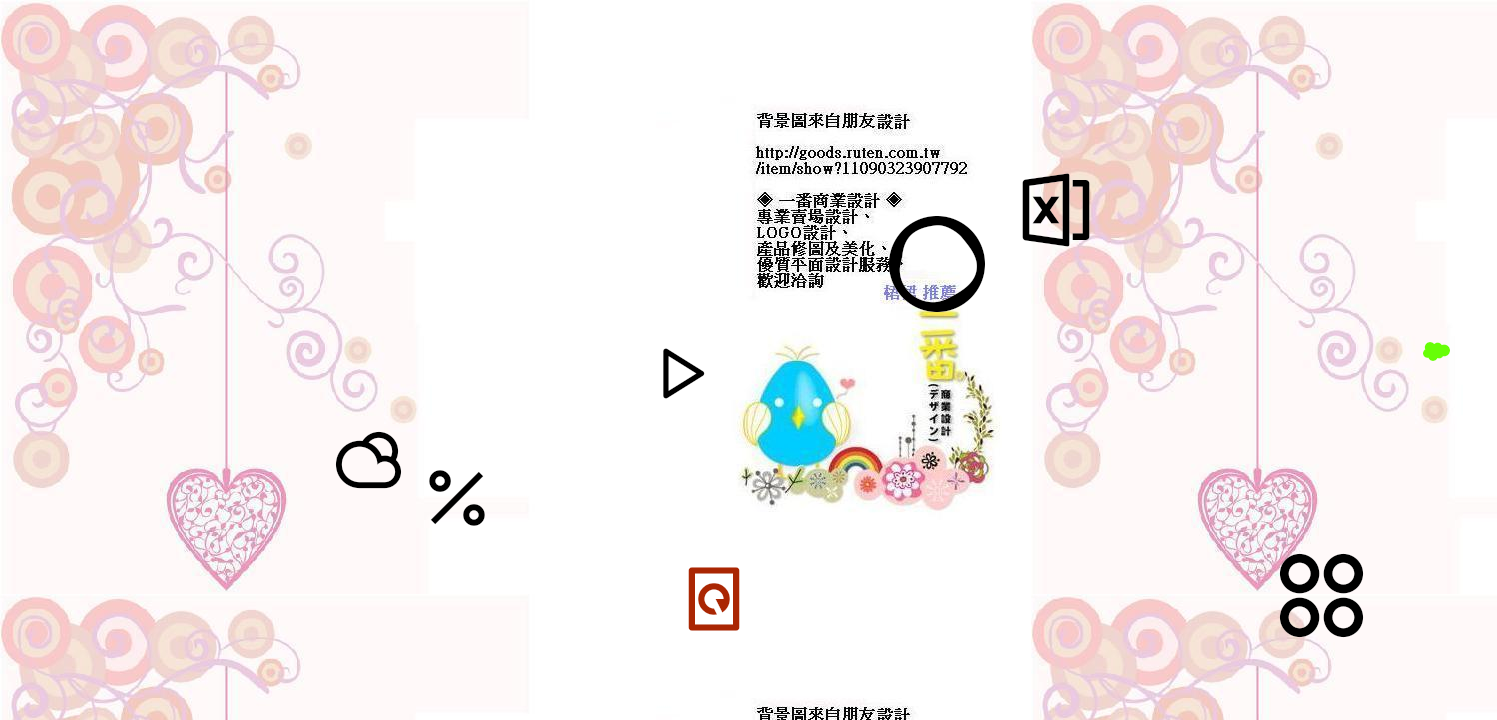  Describe the element at coordinates (1436, 351) in the screenshot. I see `open Salesforce CRM app` at that location.